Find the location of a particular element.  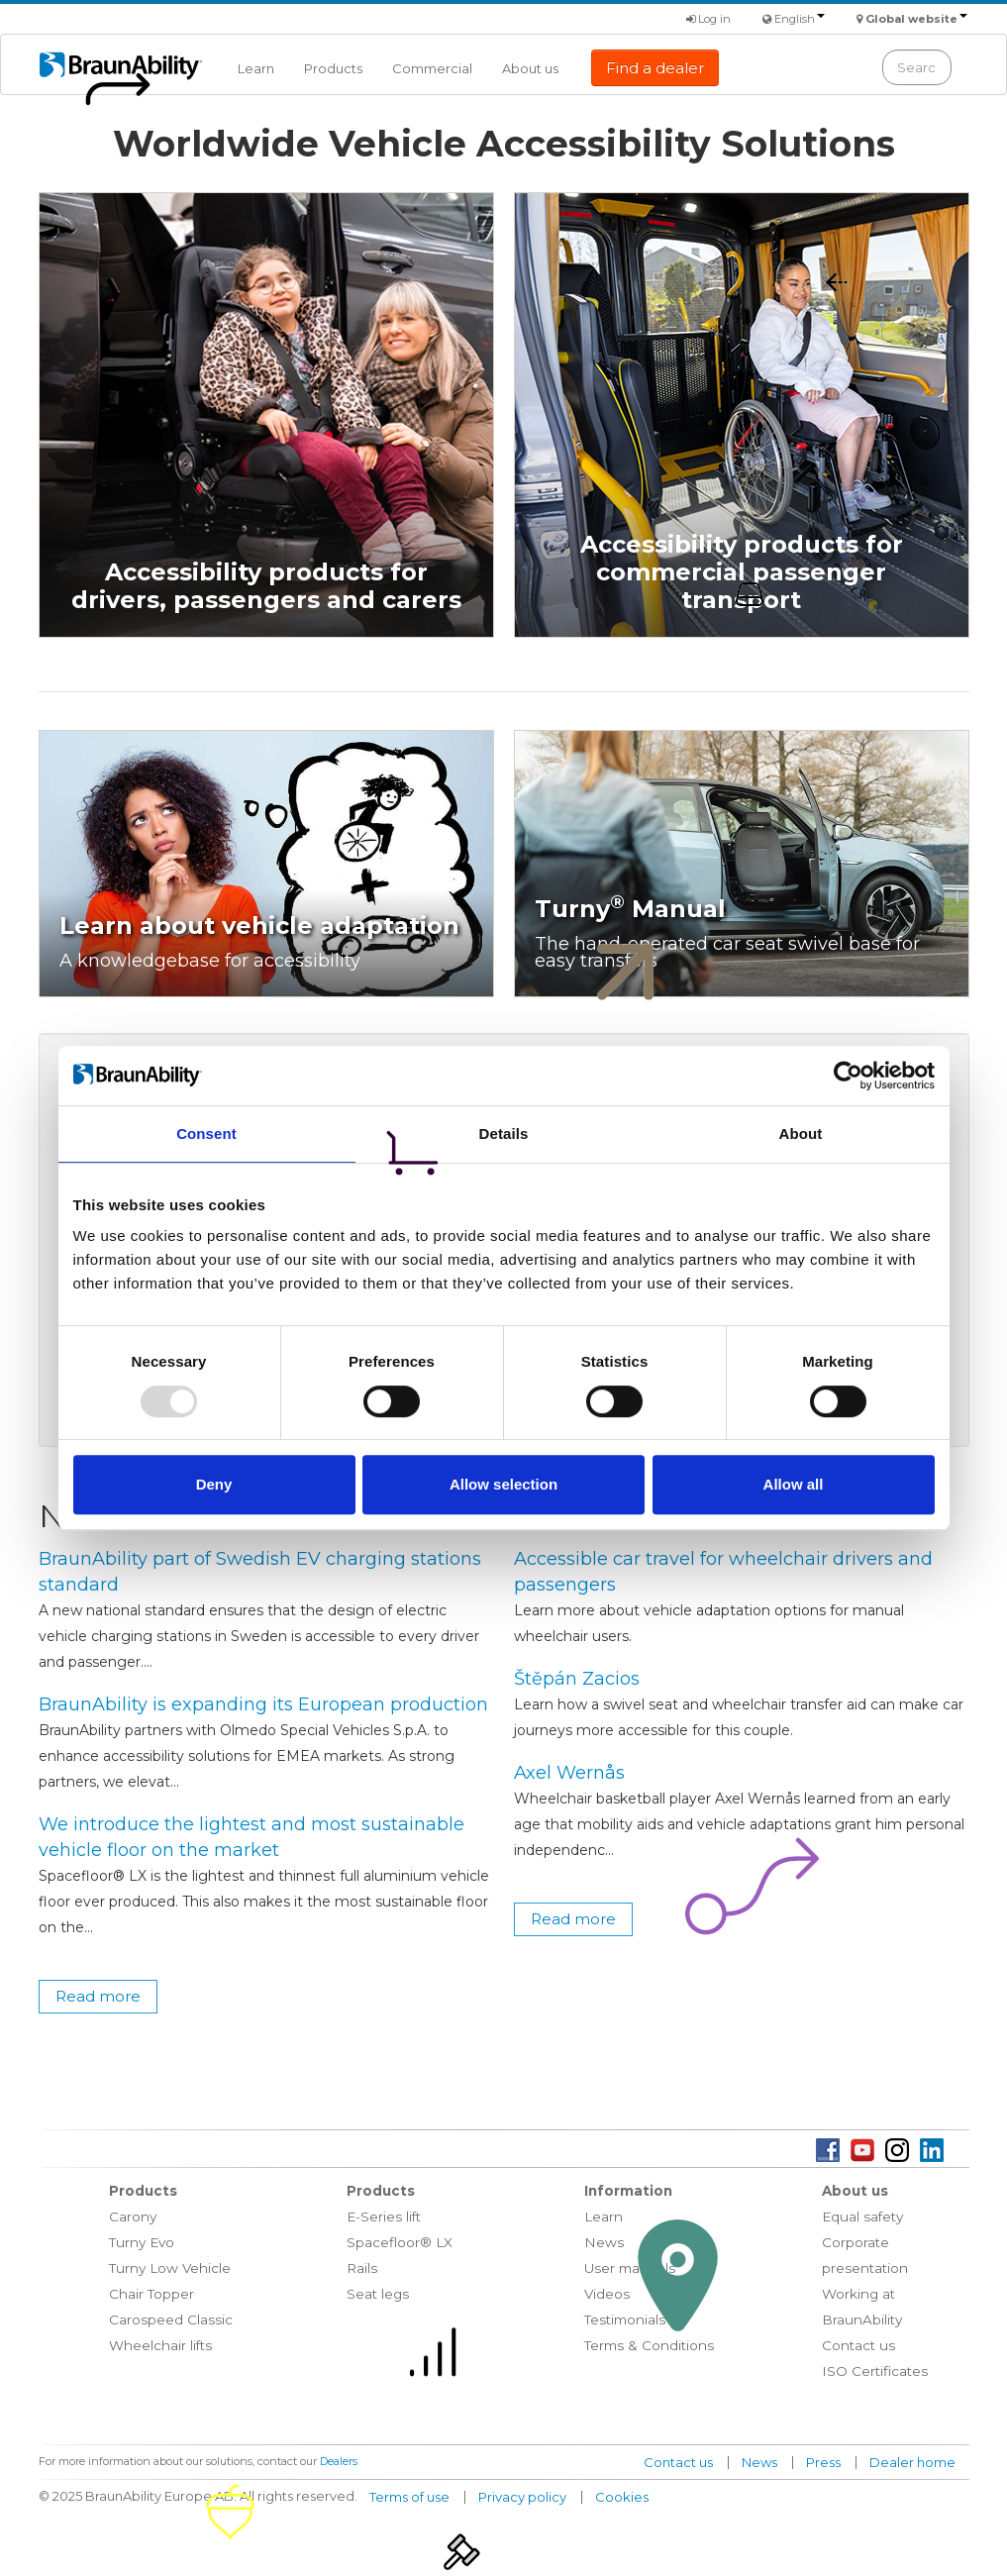

indicates strong cellular network signal is located at coordinates (443, 2349).